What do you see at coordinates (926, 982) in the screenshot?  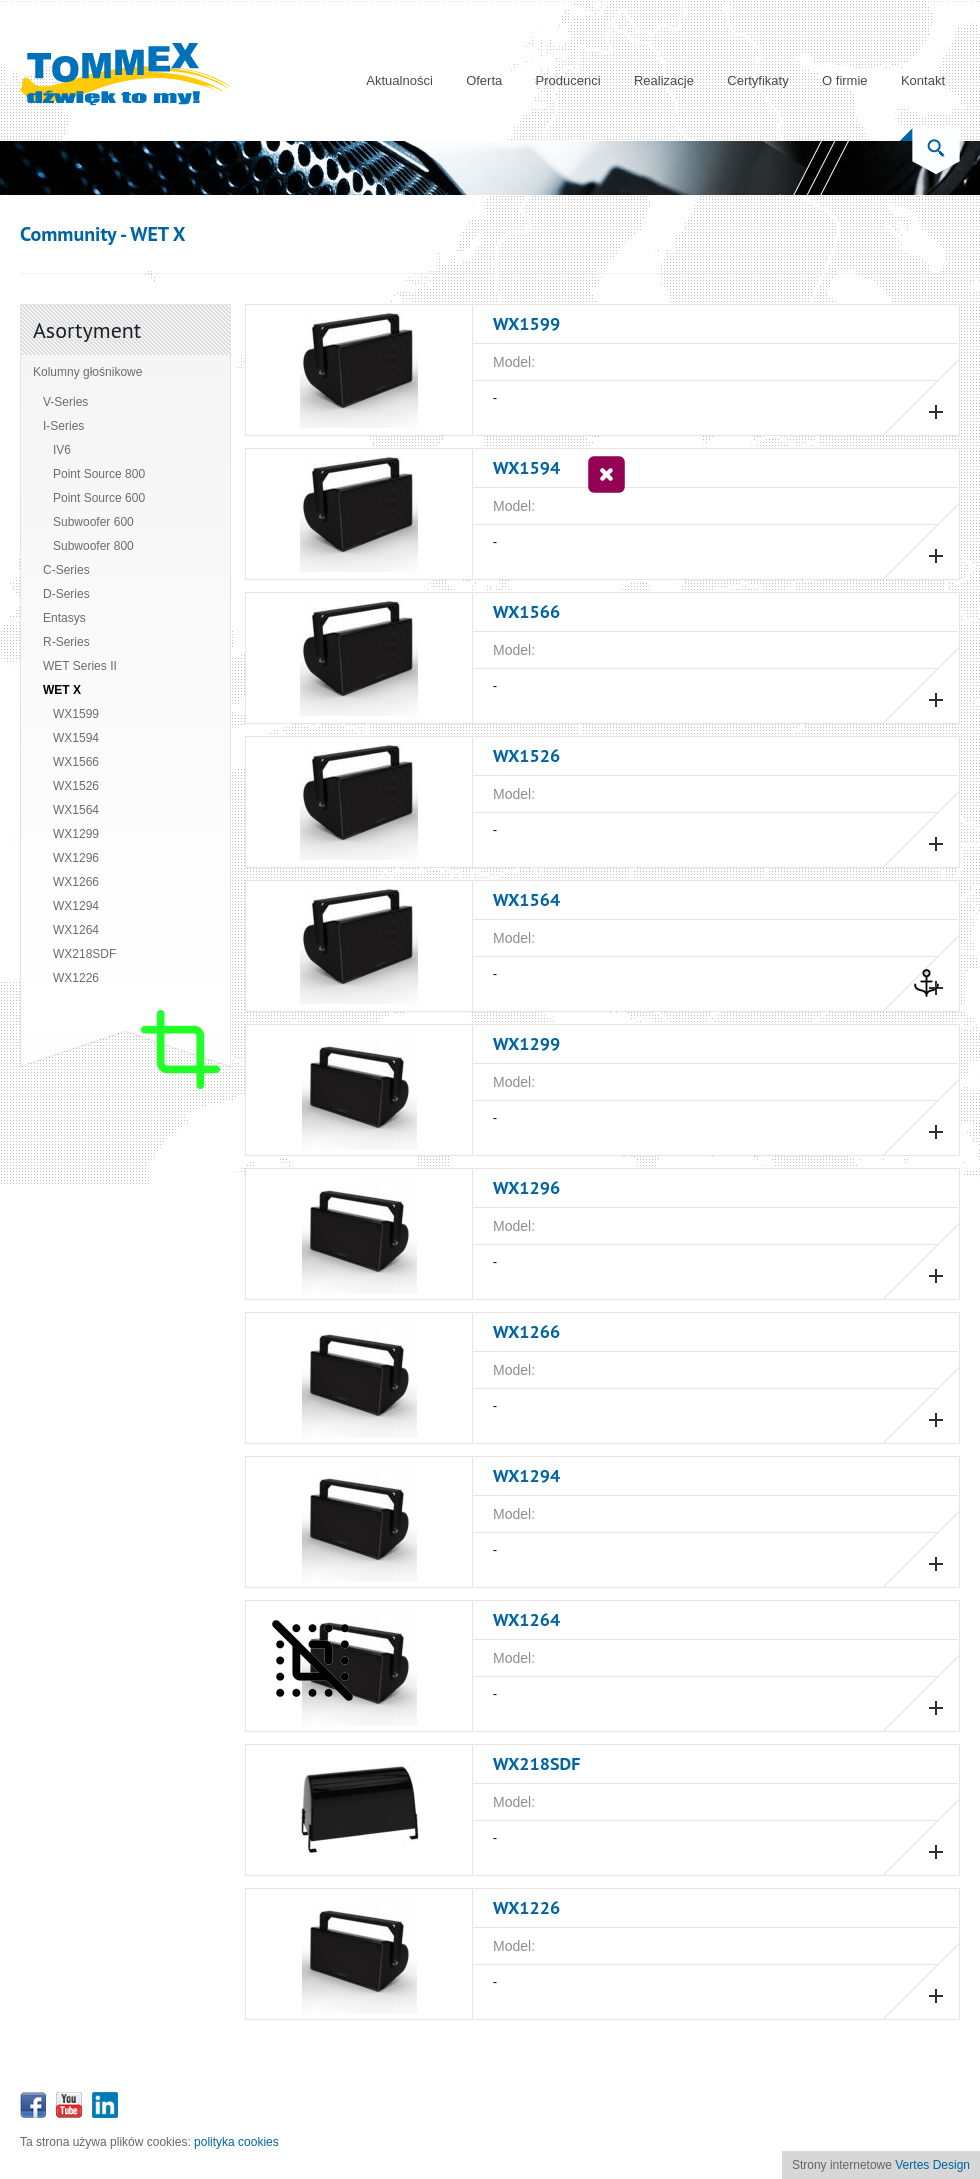 I see `anchor a floating element or panel in place` at bounding box center [926, 982].